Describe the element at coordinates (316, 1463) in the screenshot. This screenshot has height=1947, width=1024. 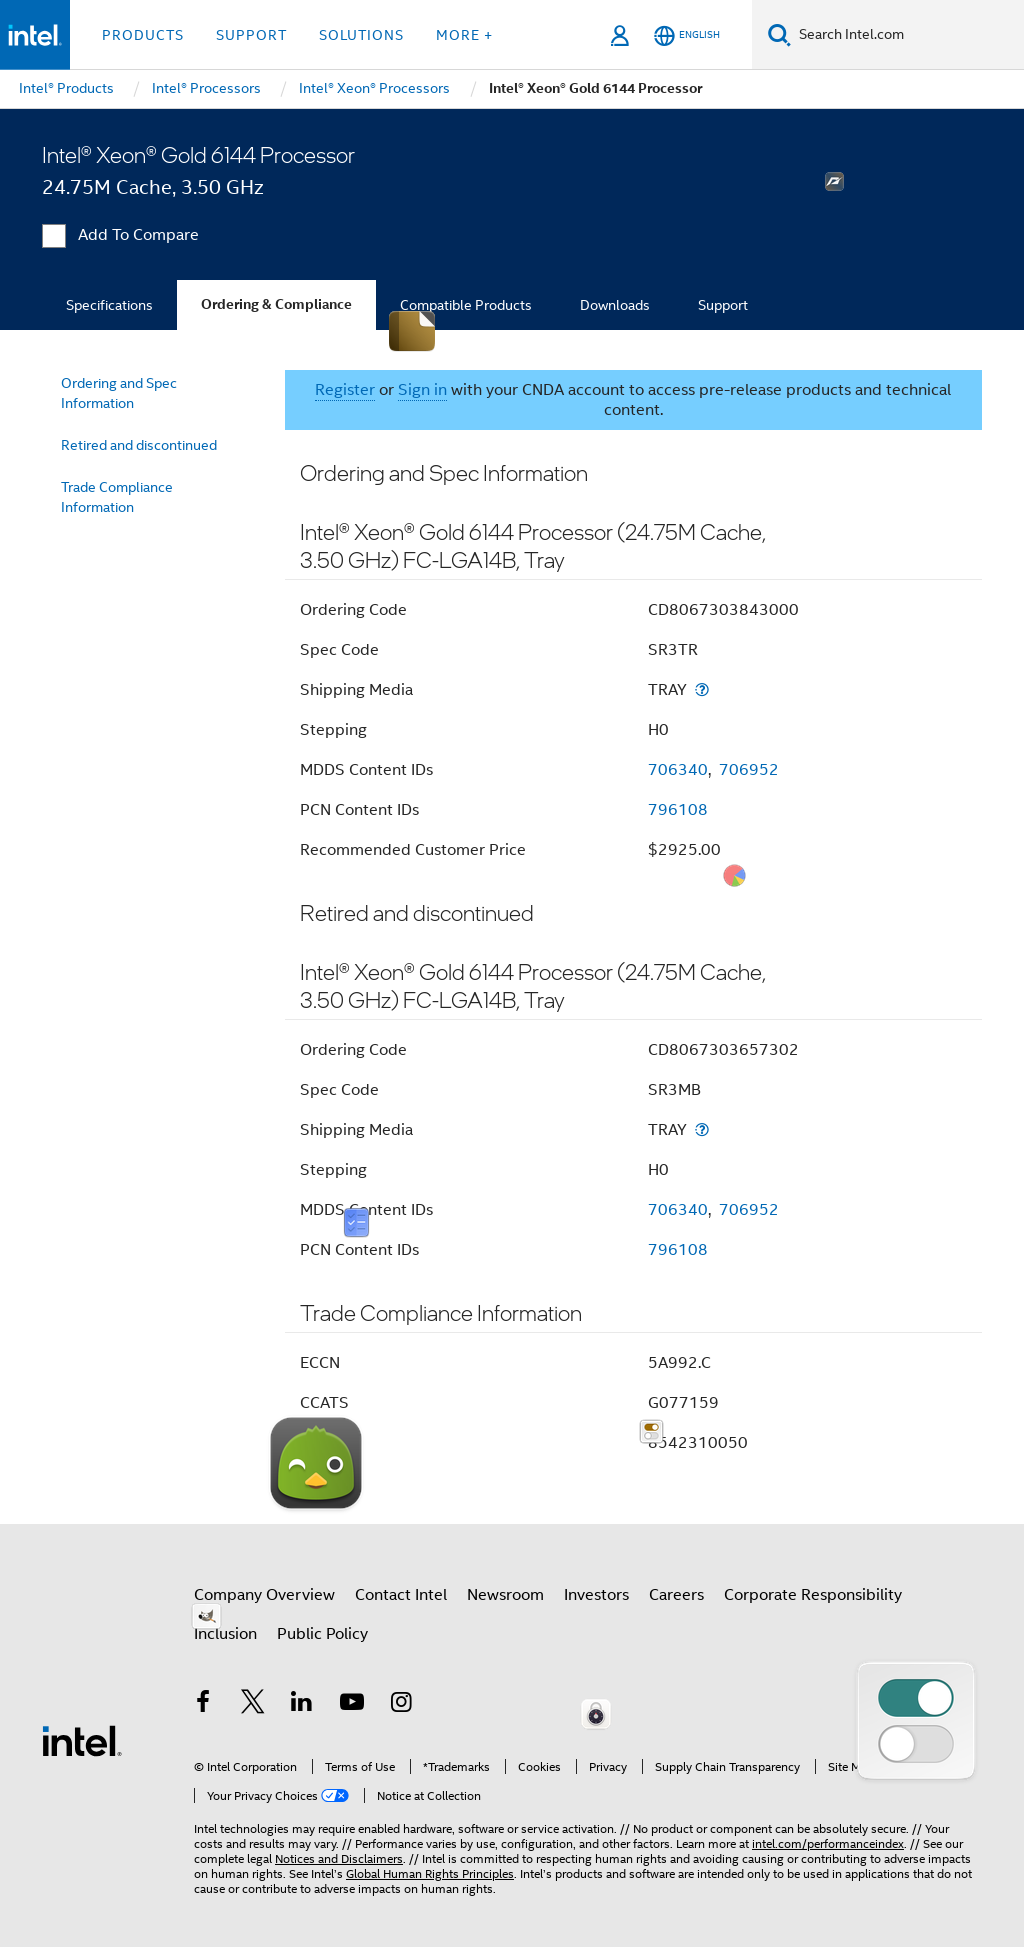
I see `open choqok microblogging client` at that location.